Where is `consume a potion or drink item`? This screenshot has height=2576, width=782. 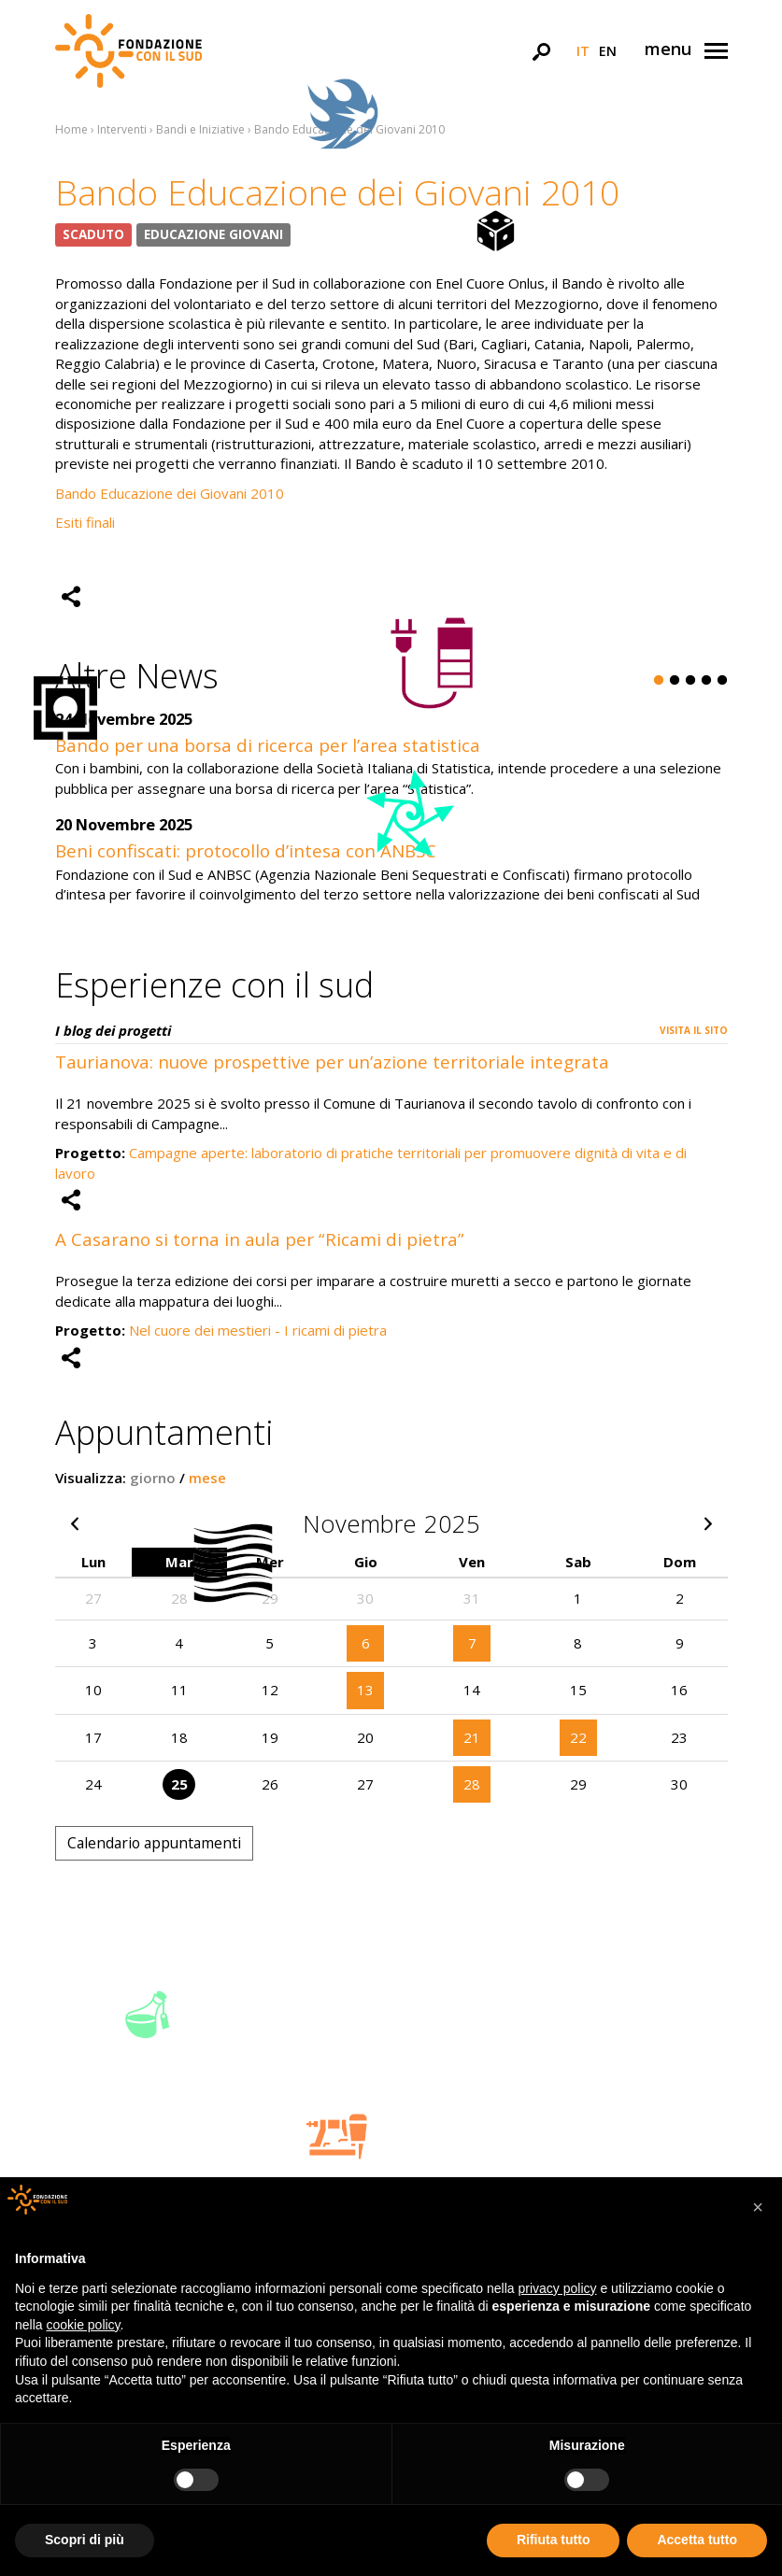
consume a potion or drink item is located at coordinates (147, 2014).